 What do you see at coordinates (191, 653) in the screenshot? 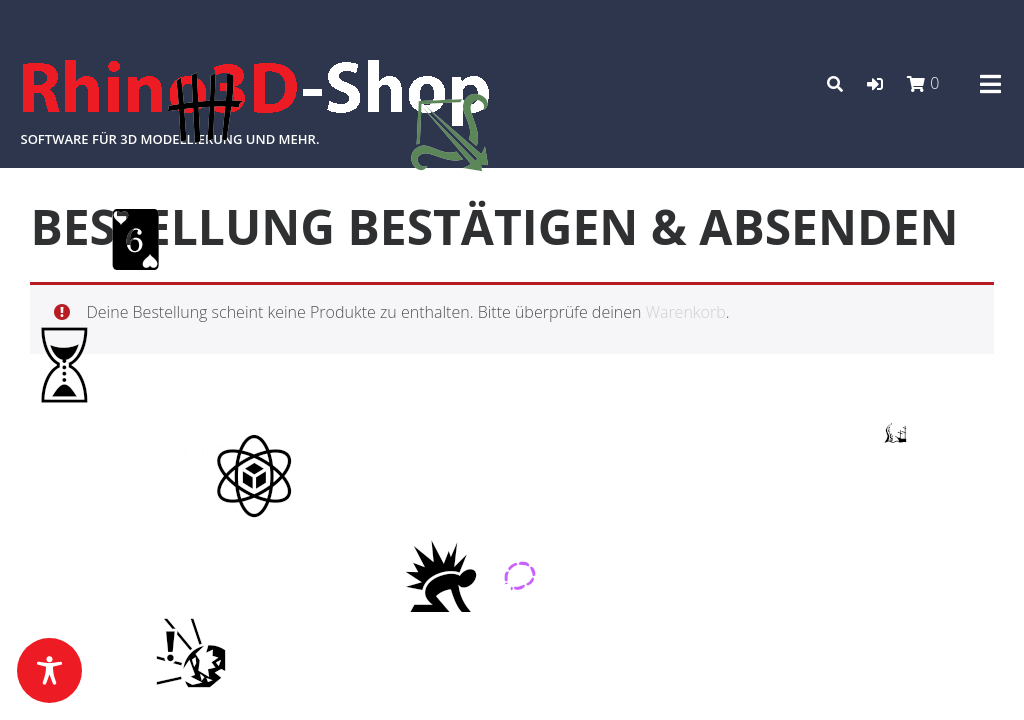
I see `send an emergency distress signal` at bounding box center [191, 653].